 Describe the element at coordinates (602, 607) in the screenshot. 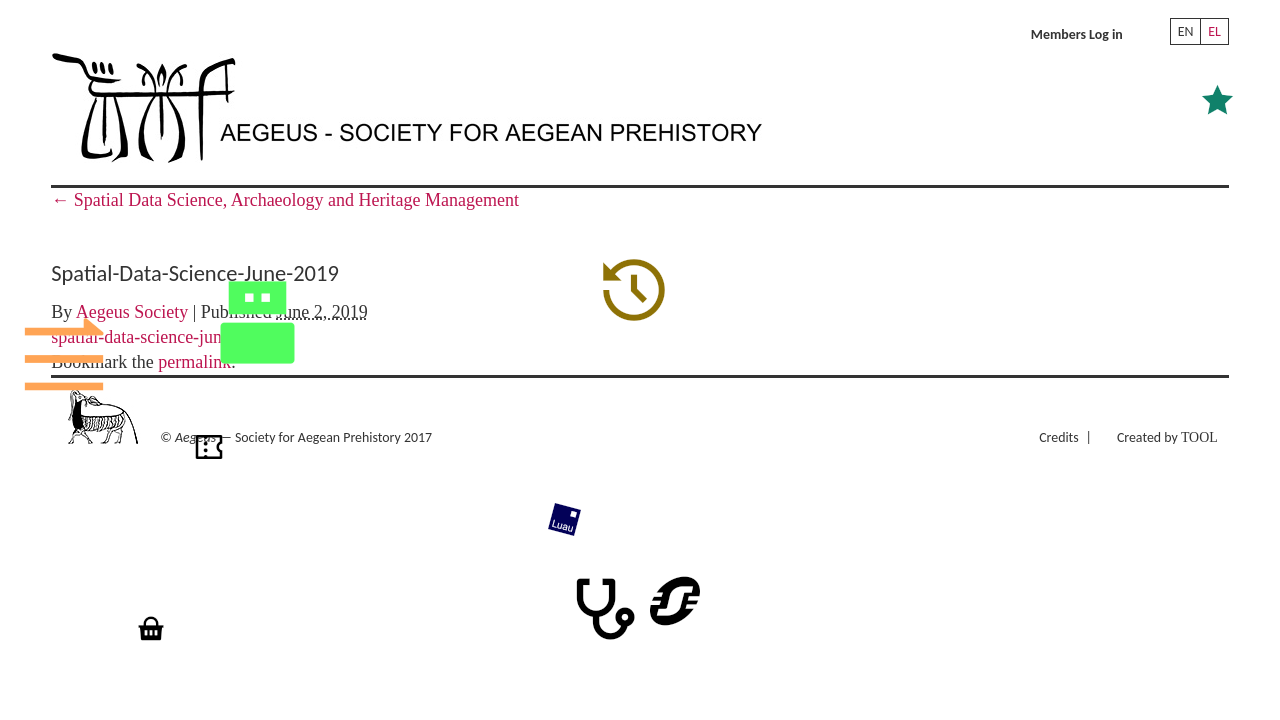

I see `access health or medical features` at that location.